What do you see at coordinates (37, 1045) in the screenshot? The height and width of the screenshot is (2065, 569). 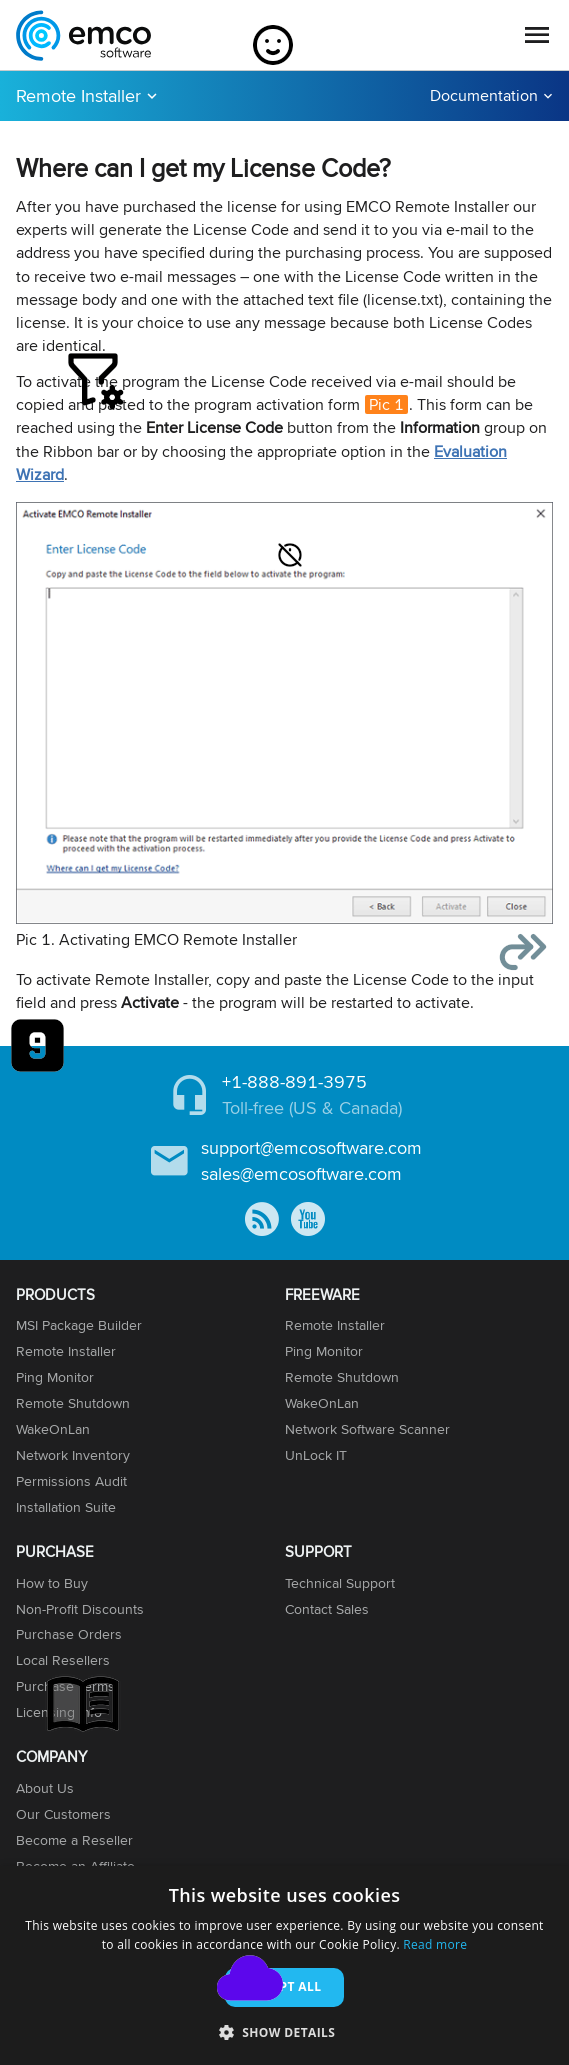 I see `select page or item number 9` at bounding box center [37, 1045].